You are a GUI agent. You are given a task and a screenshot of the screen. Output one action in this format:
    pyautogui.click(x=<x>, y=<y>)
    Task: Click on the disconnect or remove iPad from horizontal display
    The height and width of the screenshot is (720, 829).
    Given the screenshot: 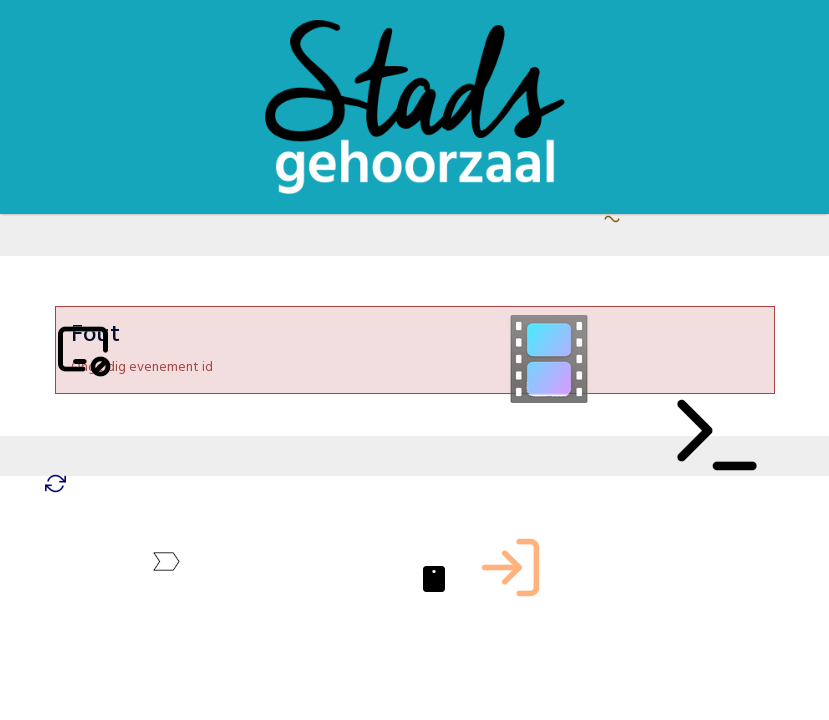 What is the action you would take?
    pyautogui.click(x=83, y=349)
    